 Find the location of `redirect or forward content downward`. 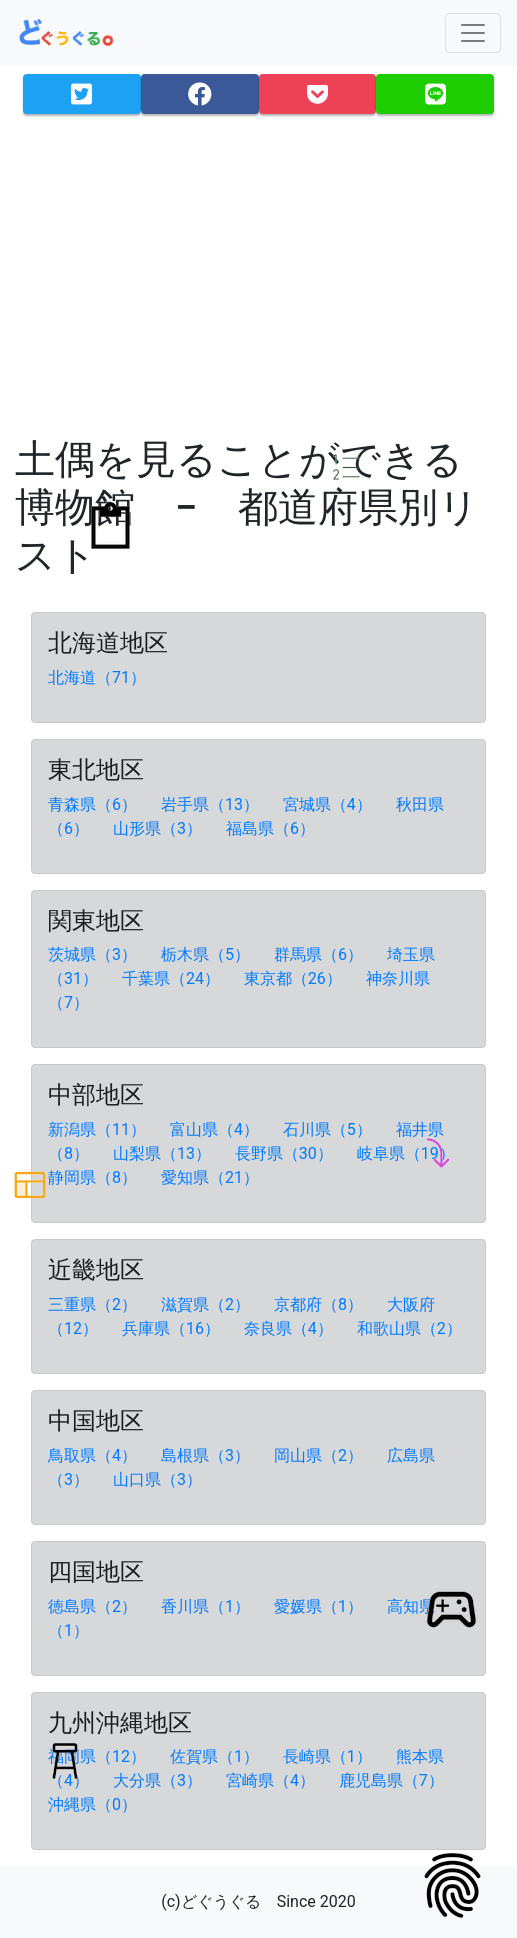

redirect or forward content downward is located at coordinates (438, 1153).